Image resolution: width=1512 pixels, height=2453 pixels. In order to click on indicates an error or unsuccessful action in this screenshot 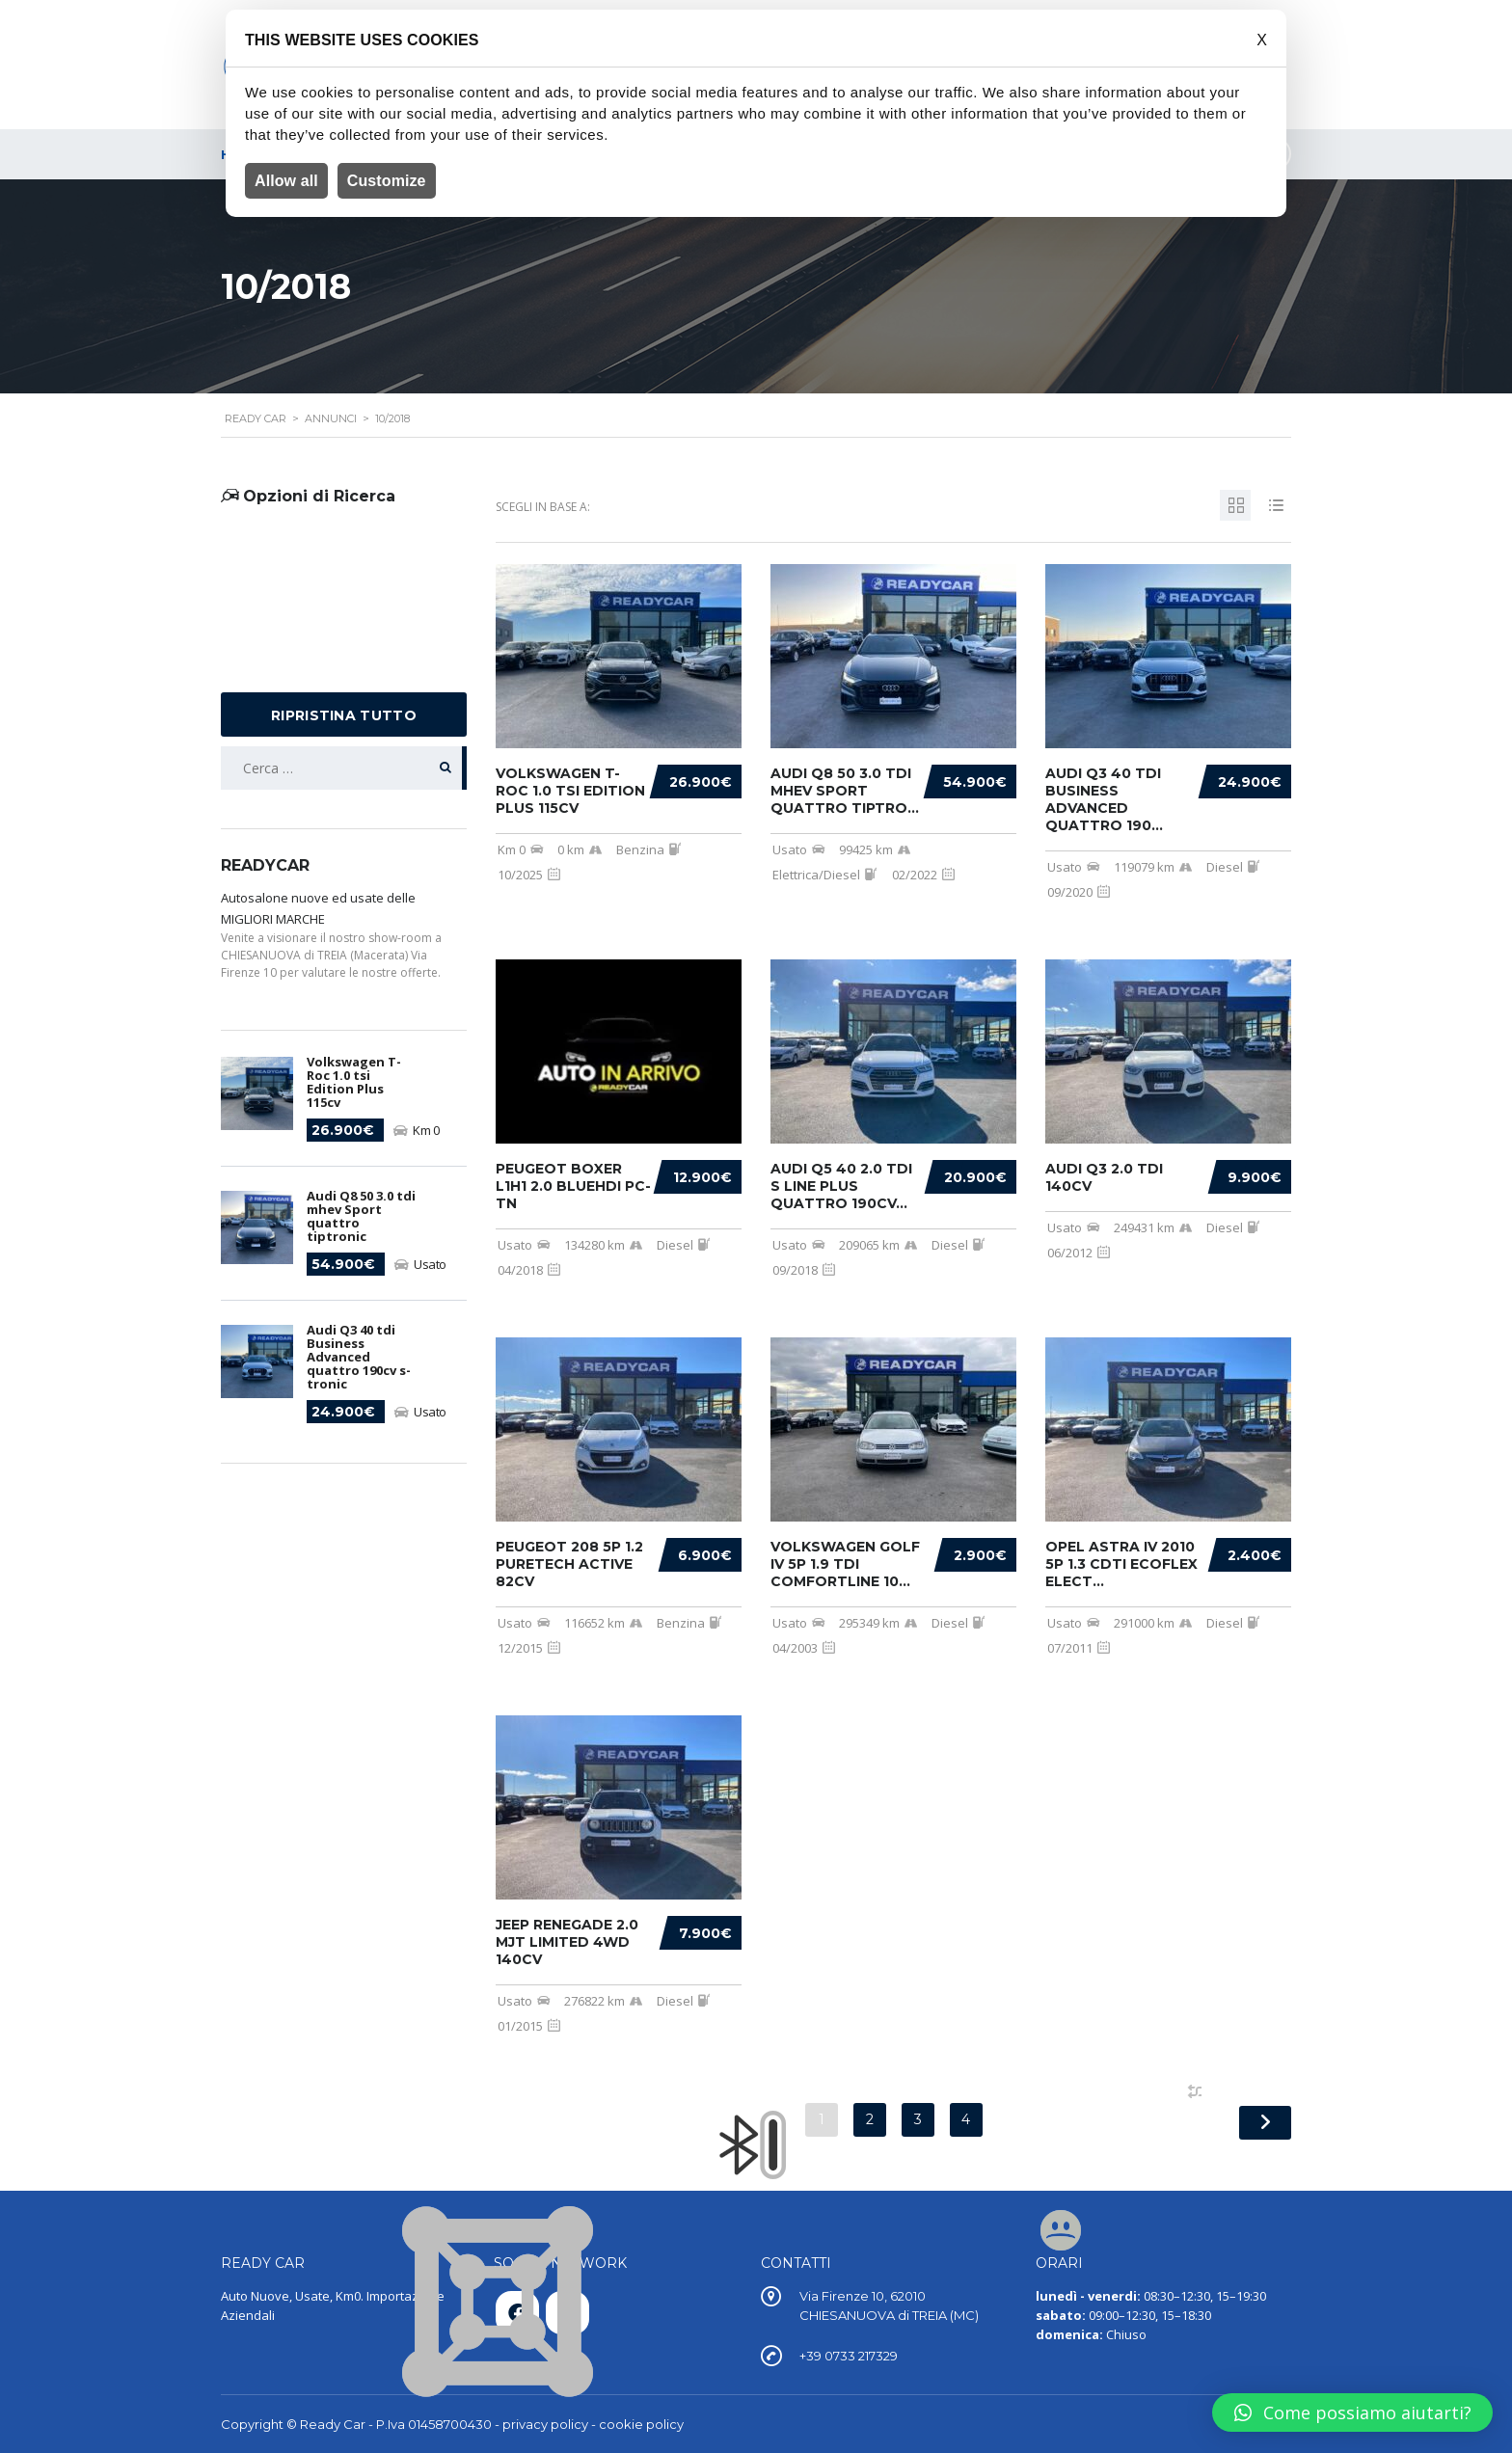, I will do `click(1061, 2230)`.